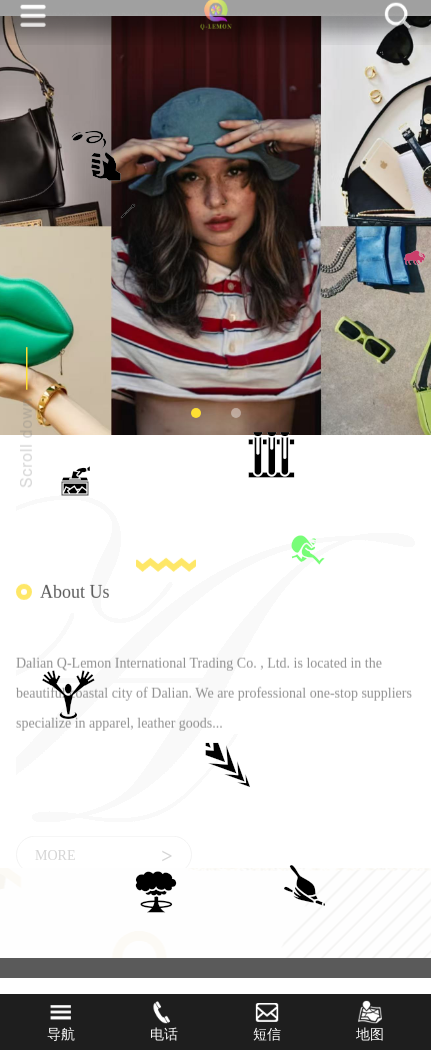 The width and height of the screenshot is (431, 1050). What do you see at coordinates (304, 885) in the screenshot?
I see `craft or upgrade items at the forge` at bounding box center [304, 885].